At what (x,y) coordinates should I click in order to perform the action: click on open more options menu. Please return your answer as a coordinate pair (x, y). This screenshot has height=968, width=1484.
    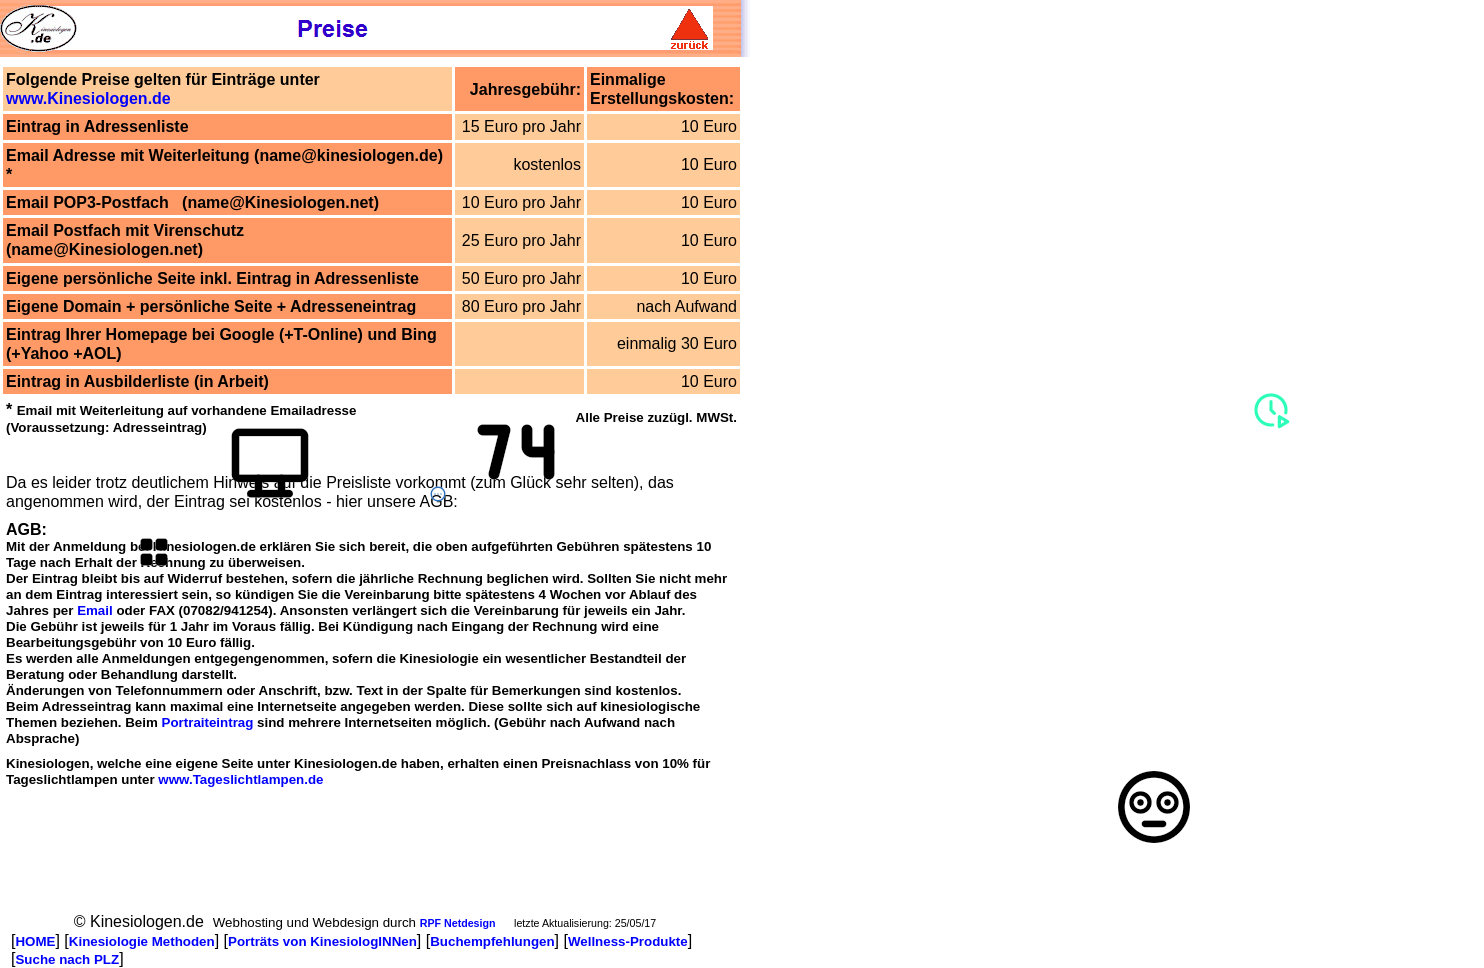
    Looking at the image, I should click on (438, 494).